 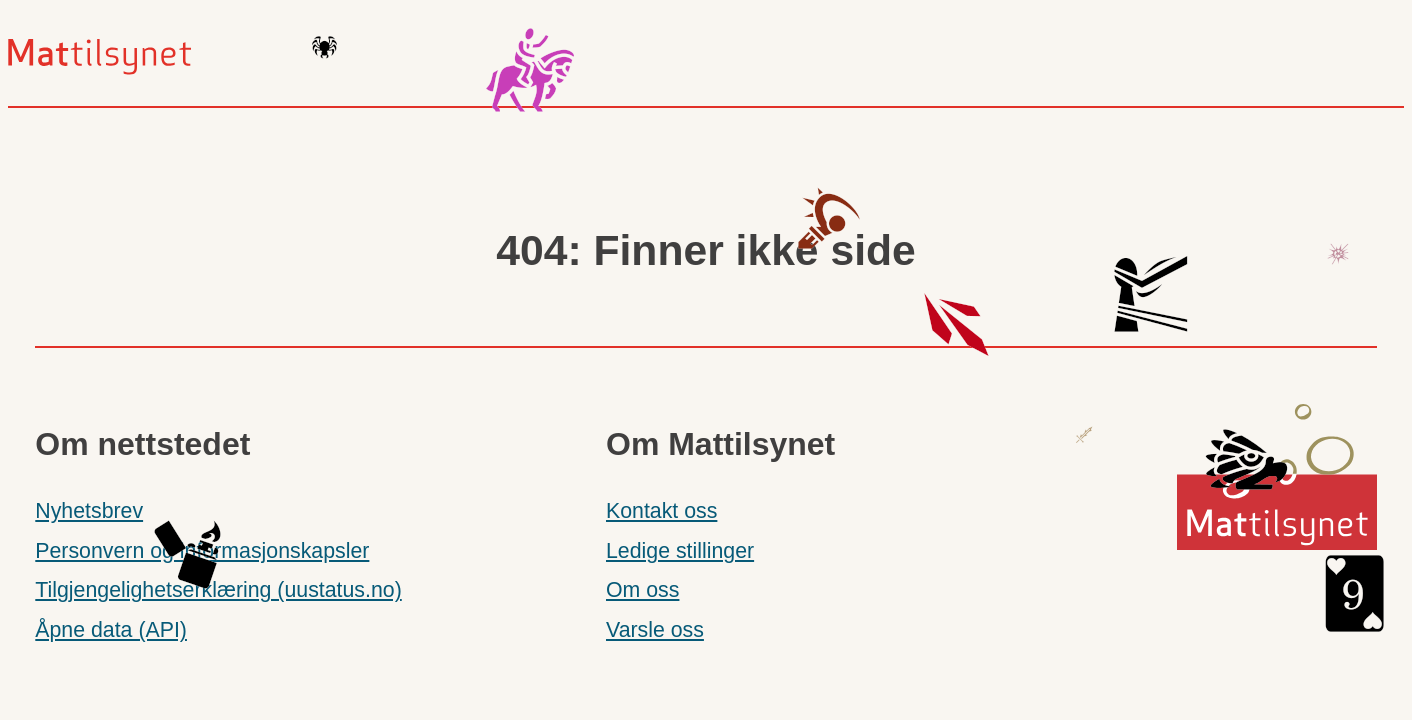 What do you see at coordinates (956, 324) in the screenshot?
I see `collect or earn gems in a game` at bounding box center [956, 324].